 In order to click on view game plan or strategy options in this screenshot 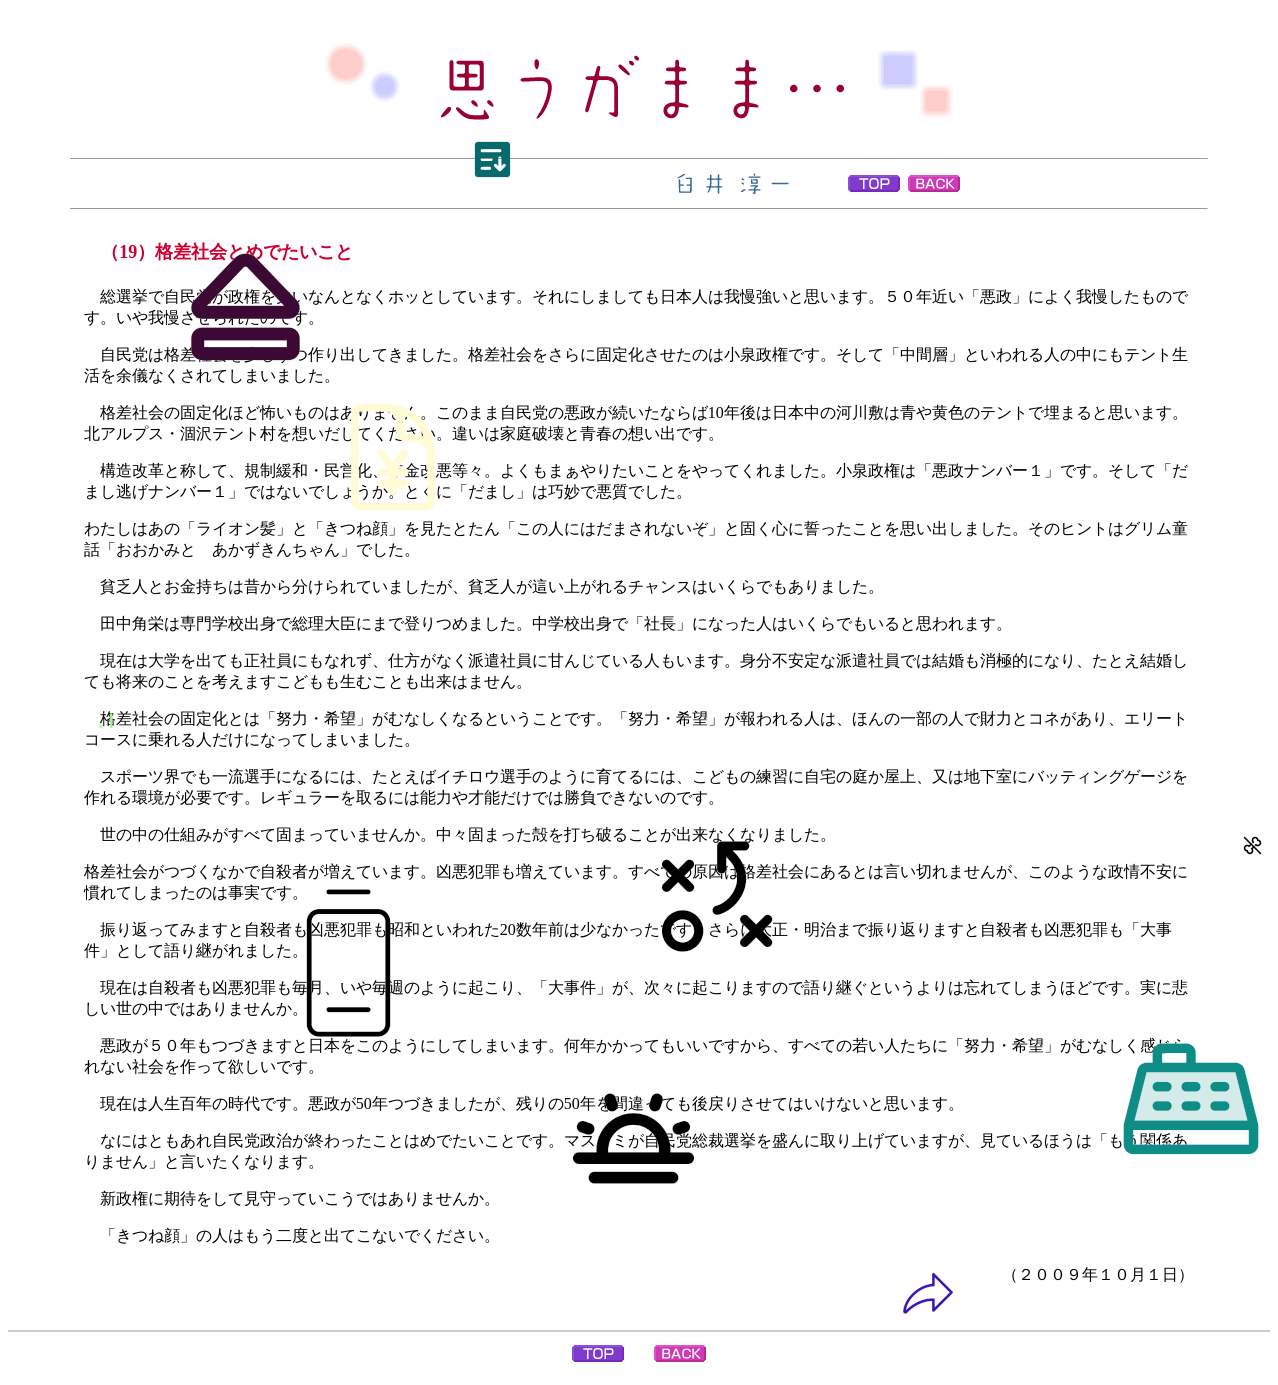, I will do `click(712, 896)`.